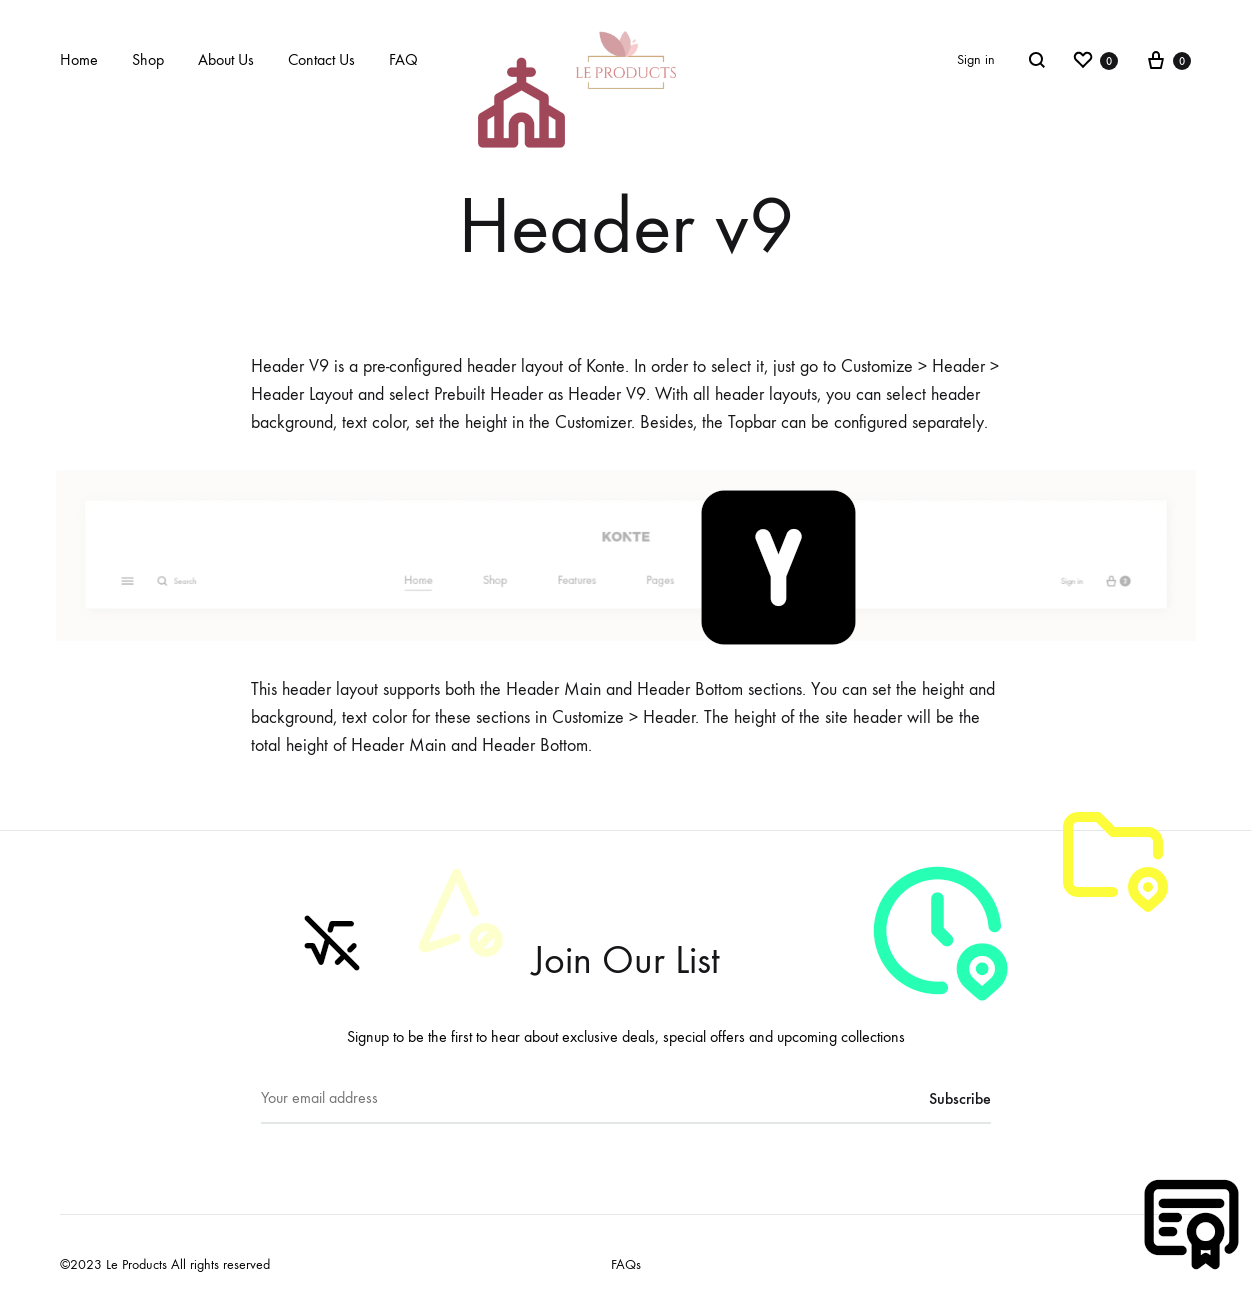  Describe the element at coordinates (1113, 857) in the screenshot. I see `pin a folder to quick access` at that location.